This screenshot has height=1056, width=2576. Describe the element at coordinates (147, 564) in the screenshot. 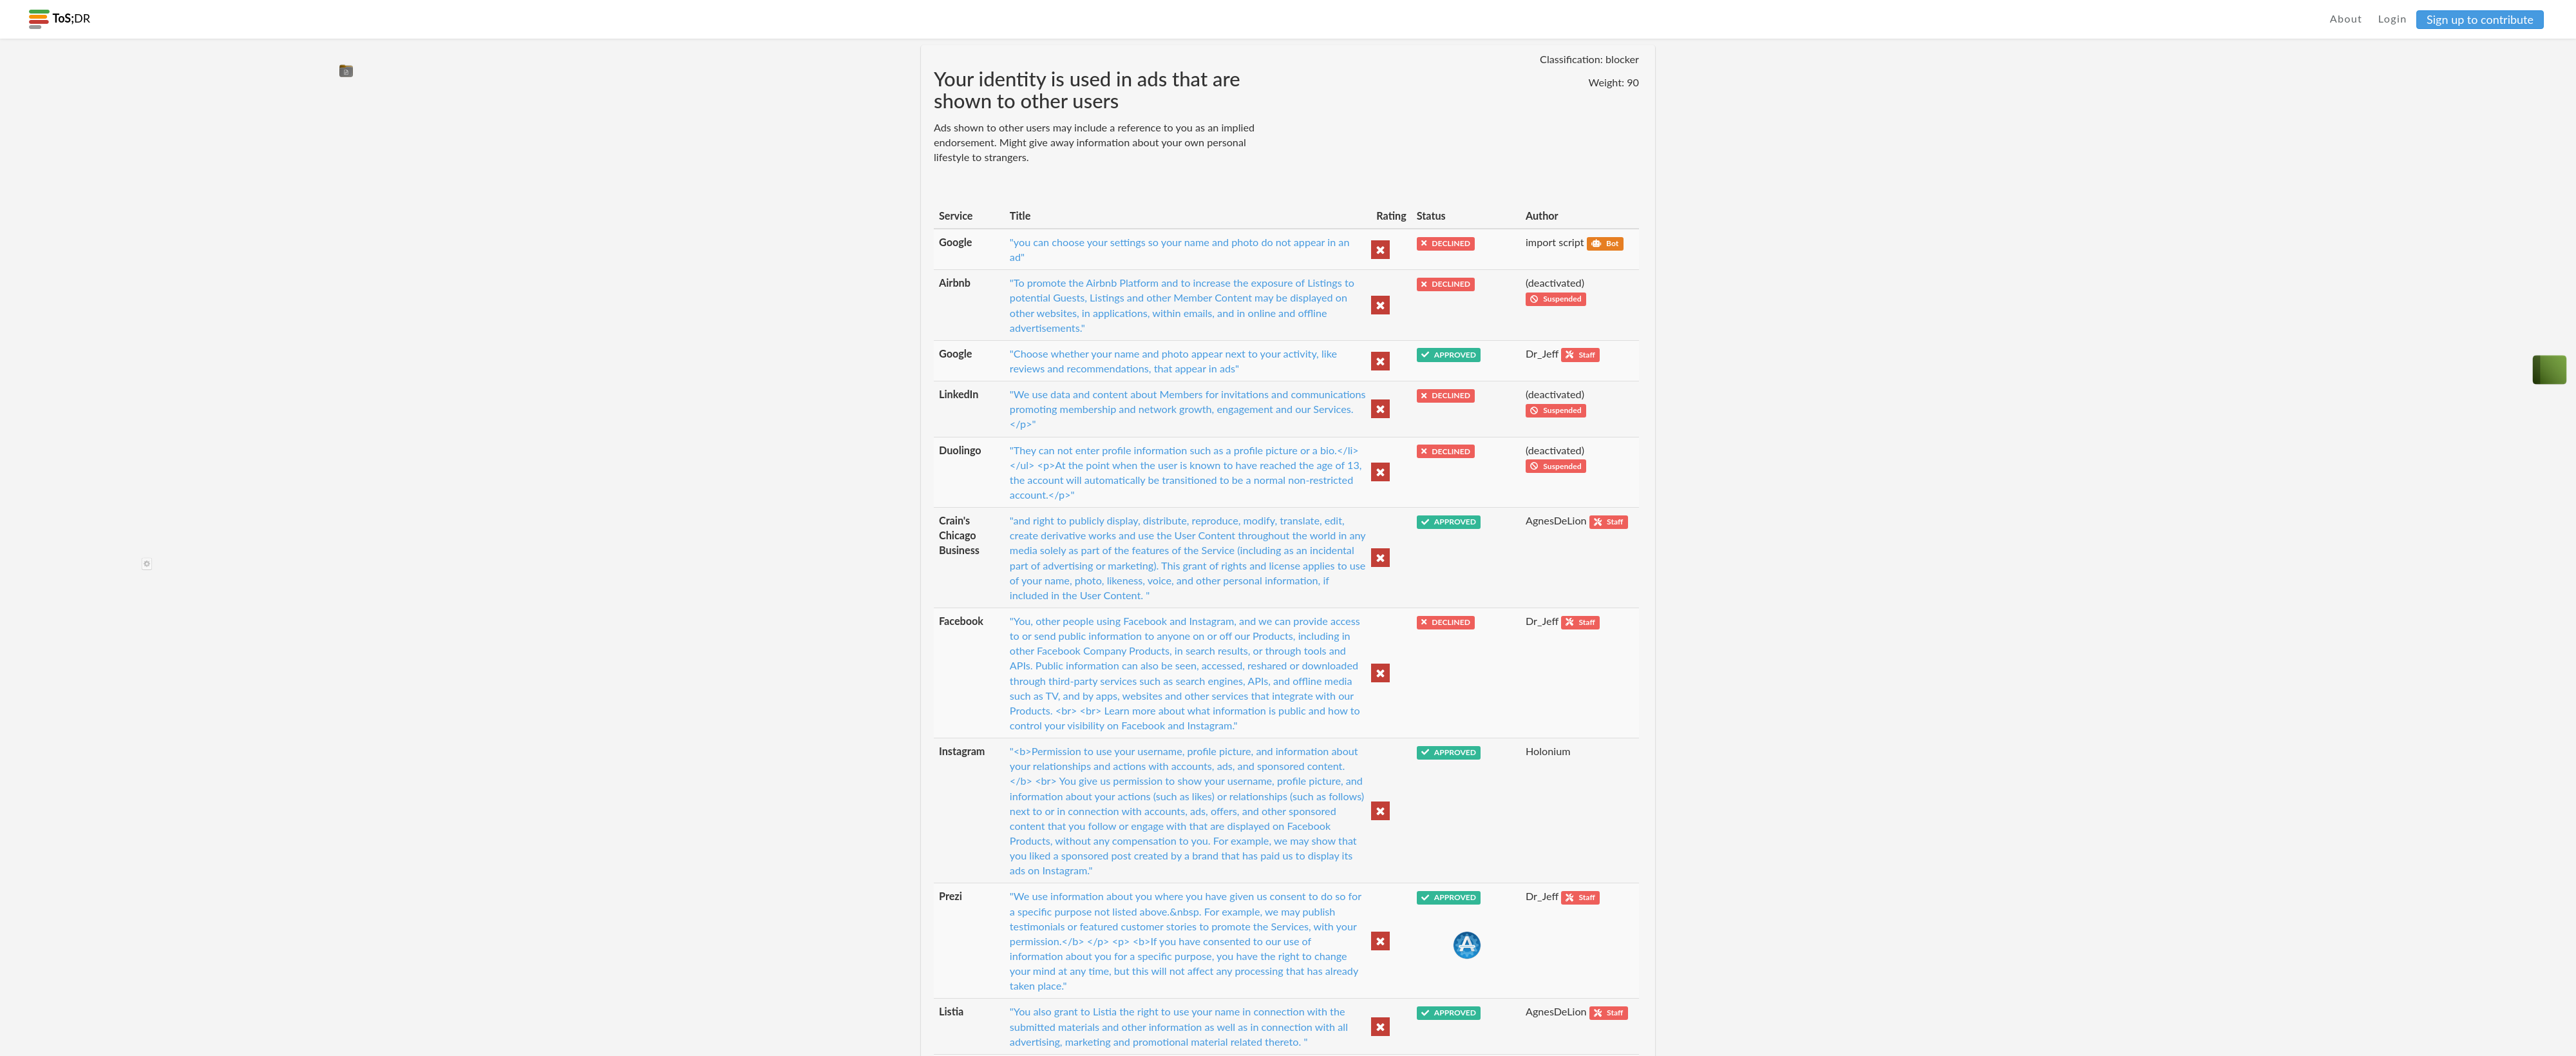

I see `a desktop application shortcut file` at that location.